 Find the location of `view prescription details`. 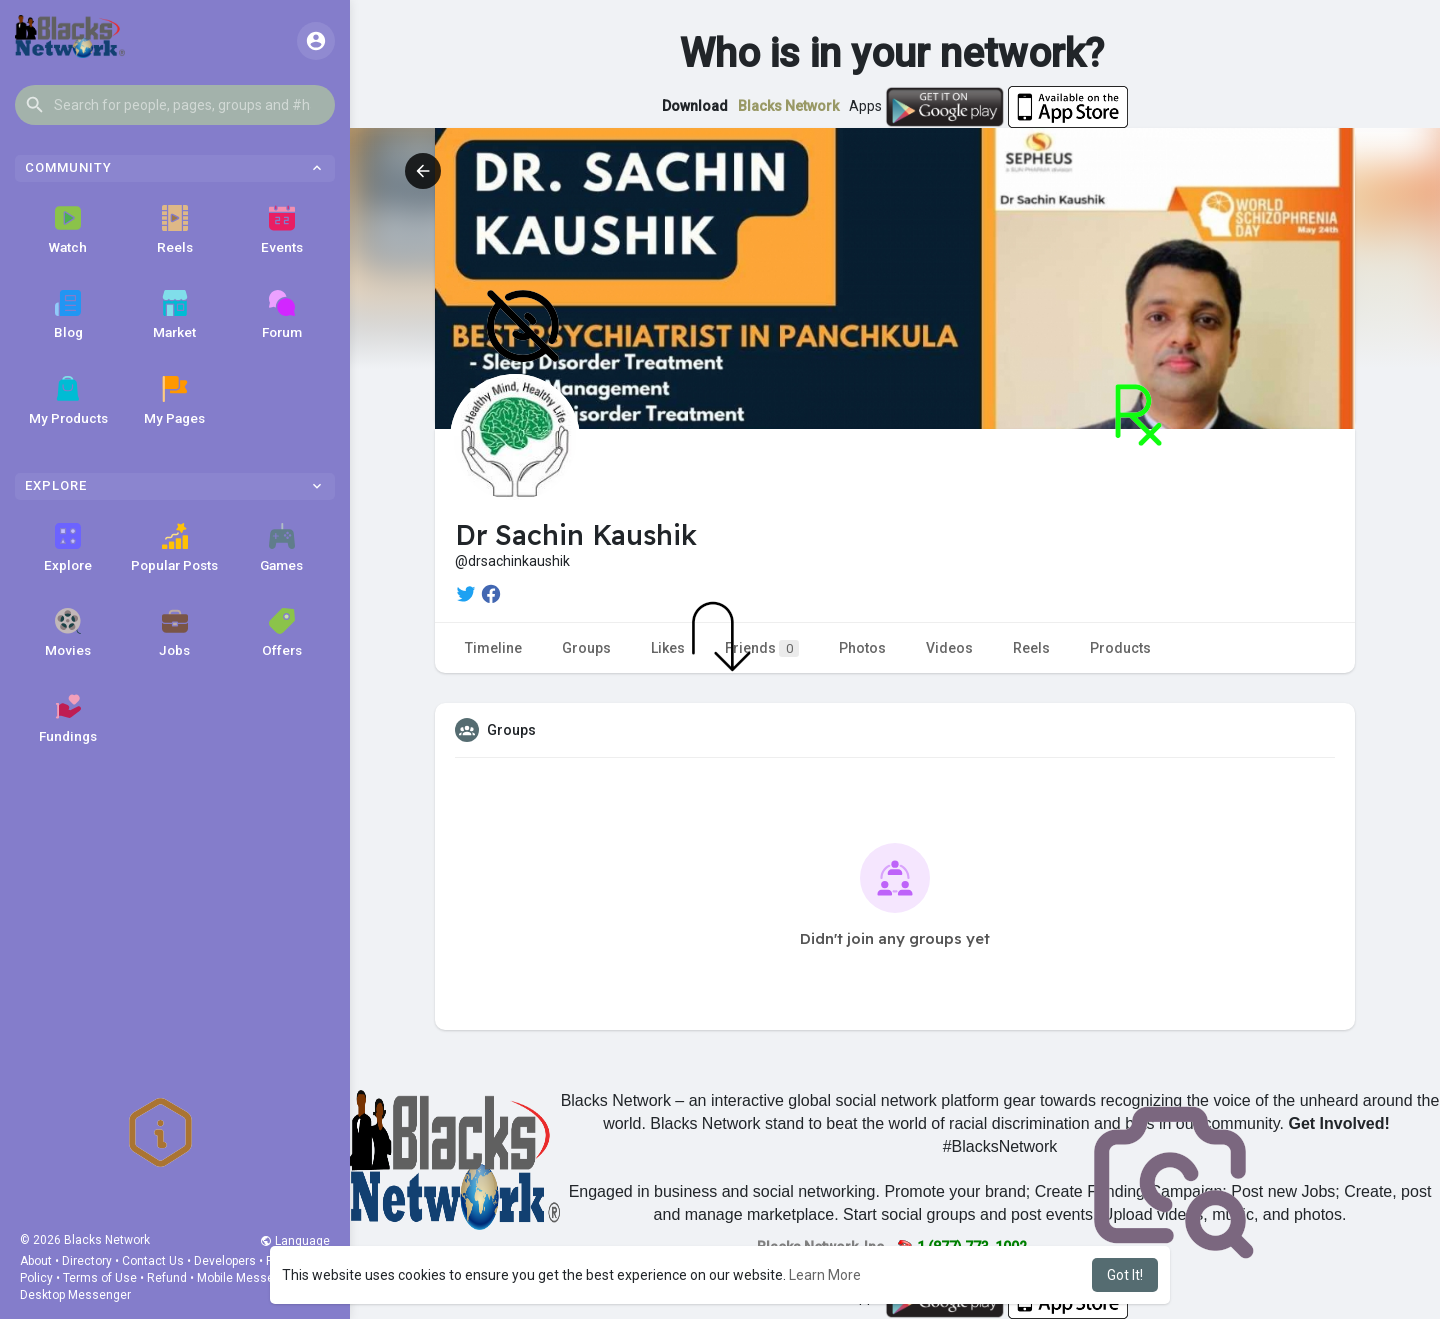

view prescription details is located at coordinates (1136, 415).